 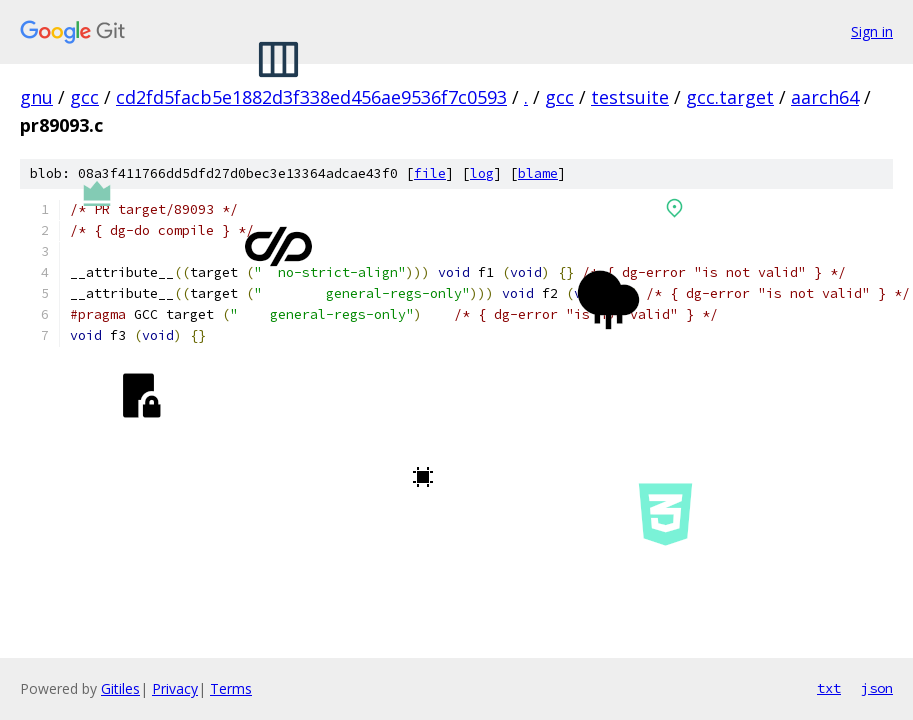 I want to click on indicates heavy rain or showers in weather forecast, so click(x=608, y=298).